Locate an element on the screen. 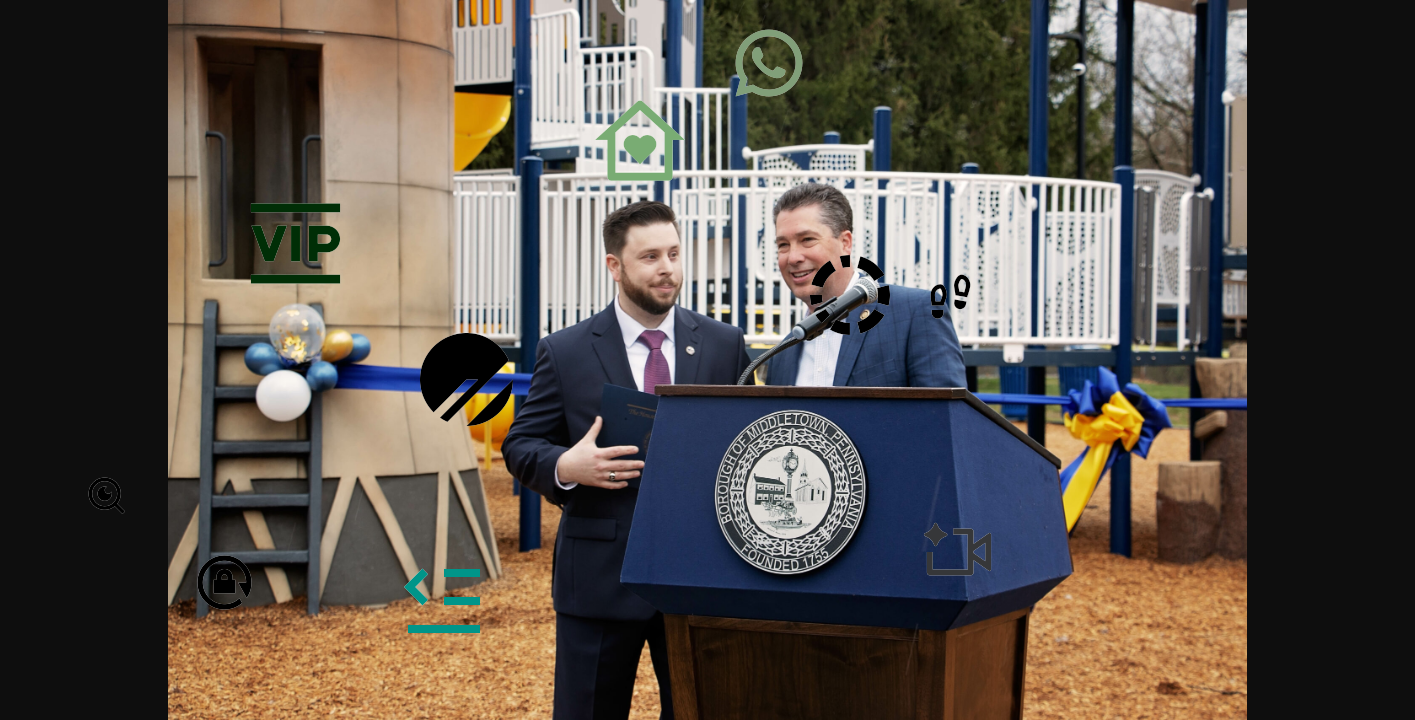  link to codacy code quality platform is located at coordinates (850, 295).